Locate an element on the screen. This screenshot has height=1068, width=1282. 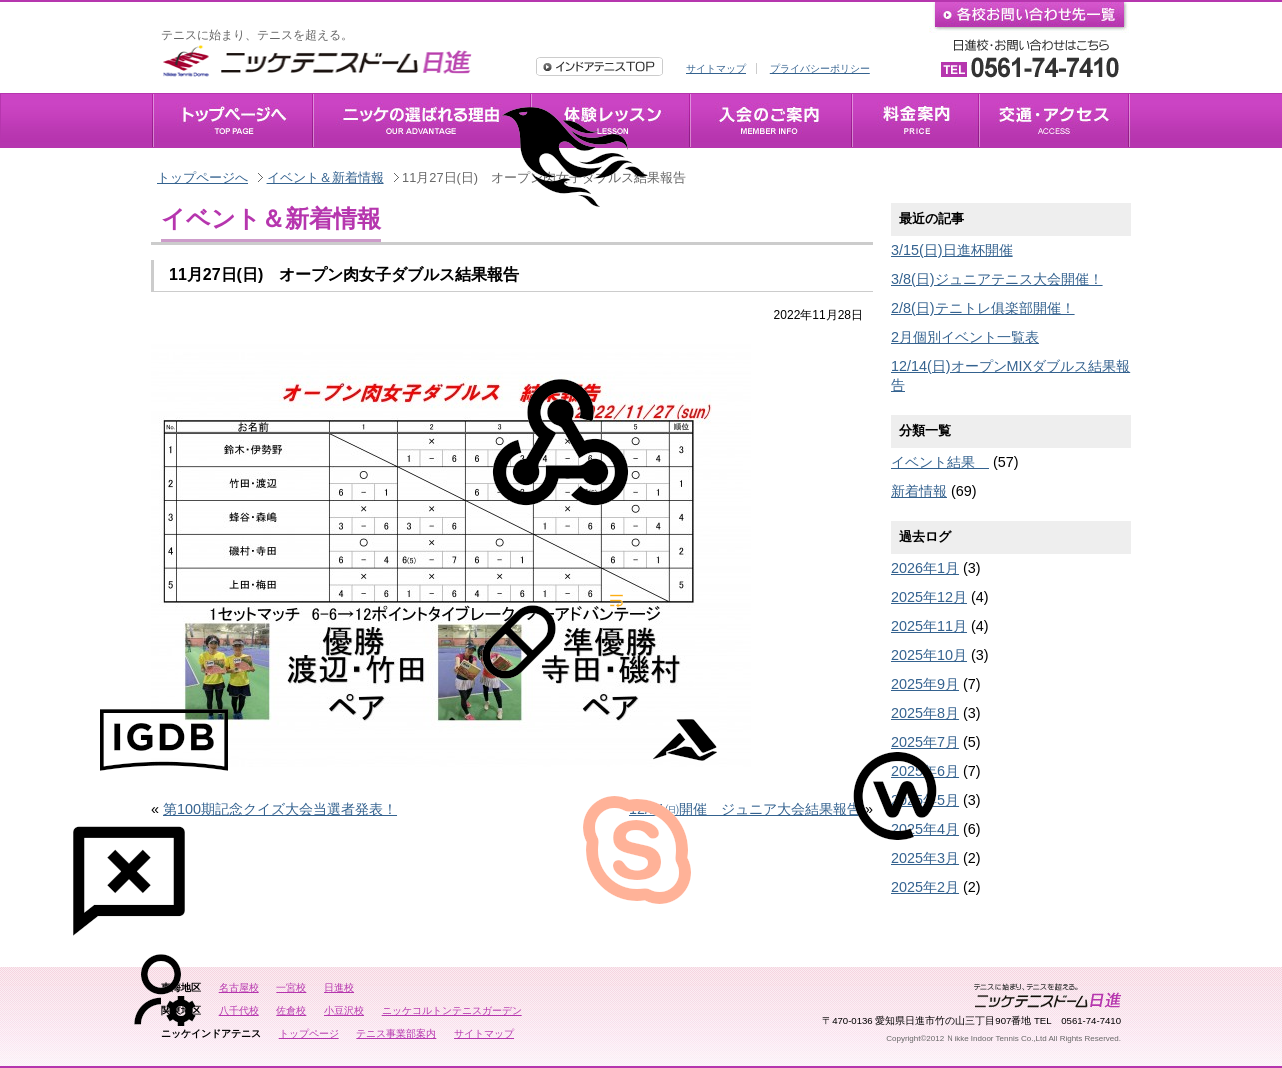
view medication information is located at coordinates (519, 642).